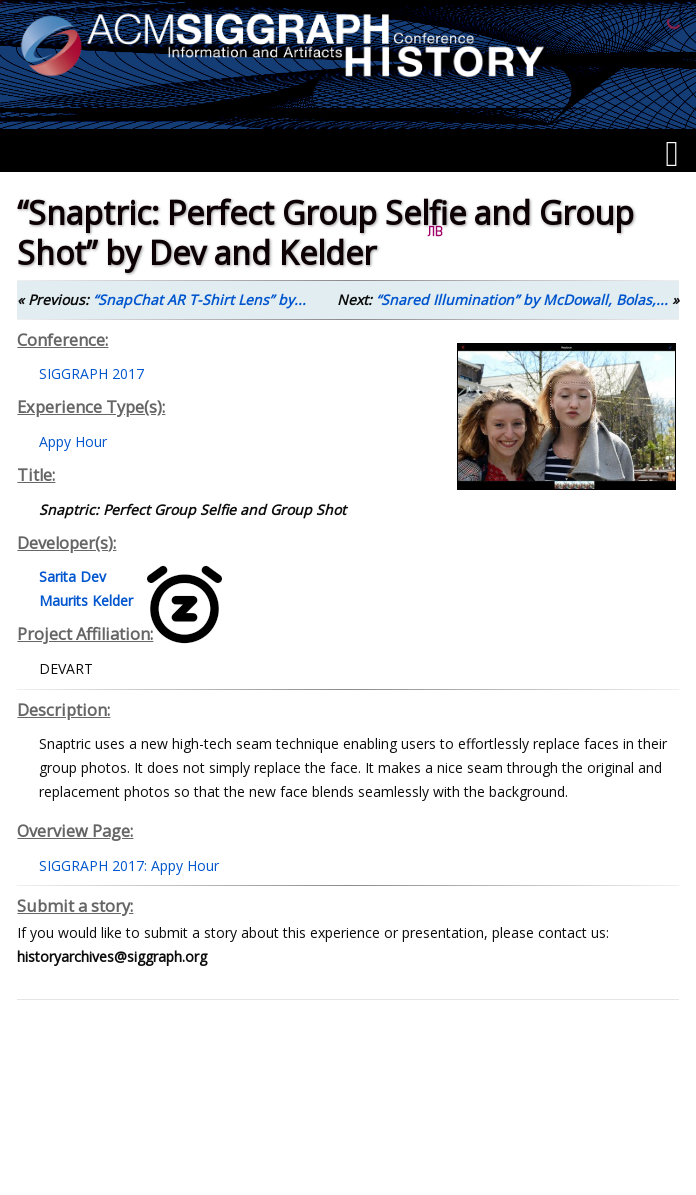 The width and height of the screenshot is (696, 1195). Describe the element at coordinates (435, 231) in the screenshot. I see `indicates Kyrgyzstani som currency` at that location.